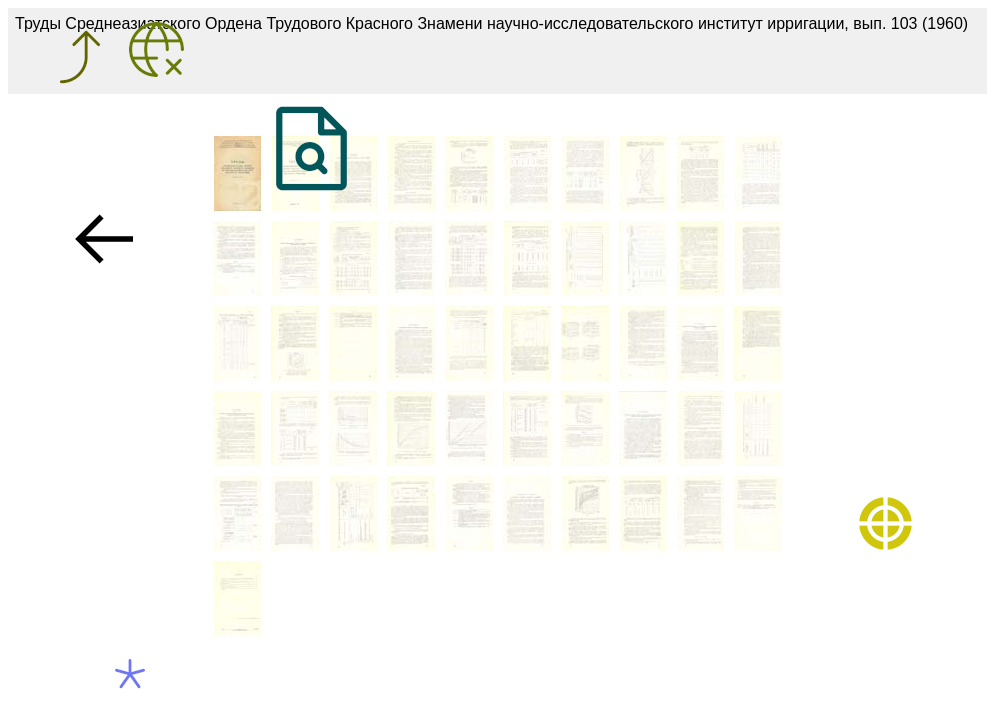  I want to click on go back to the previous page, so click(104, 239).